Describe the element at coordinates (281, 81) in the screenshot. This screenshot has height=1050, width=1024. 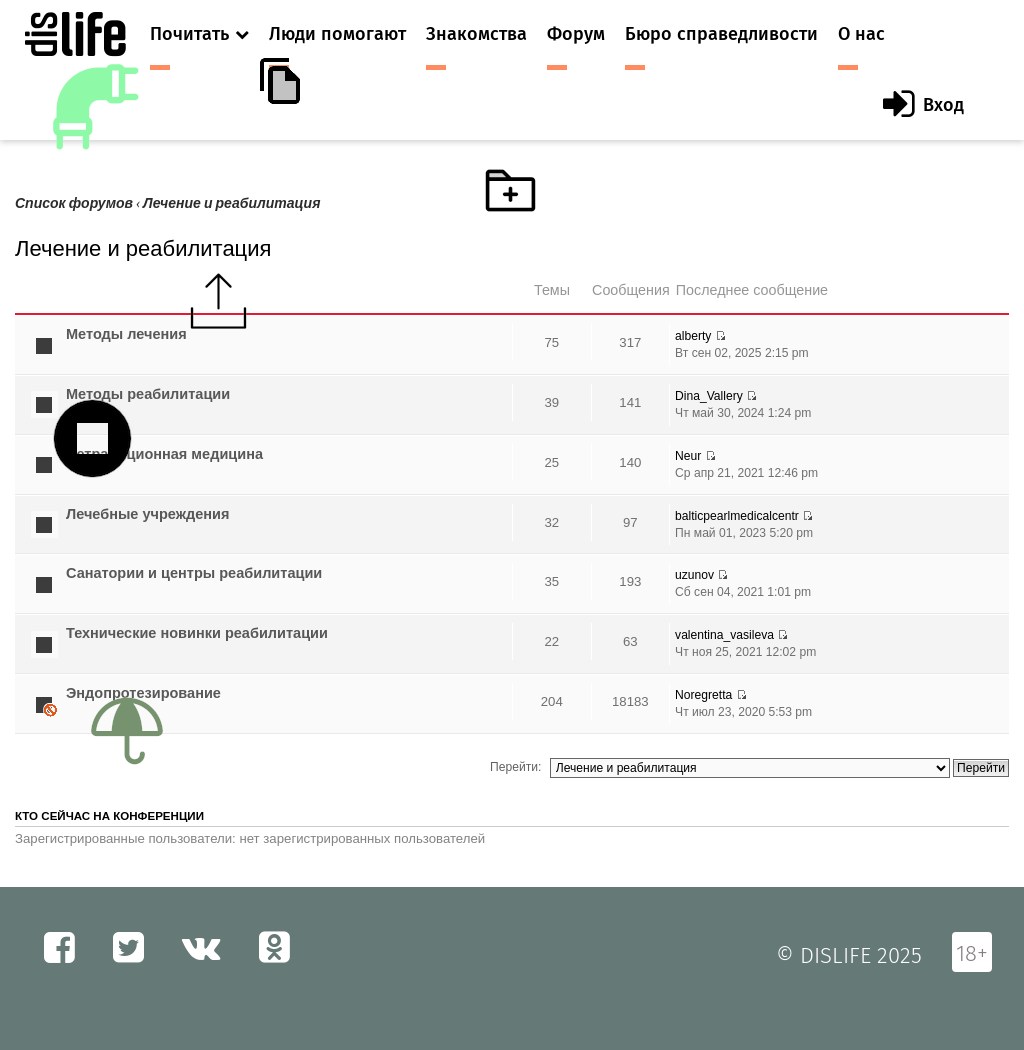
I see `copy file to clipboard` at that location.